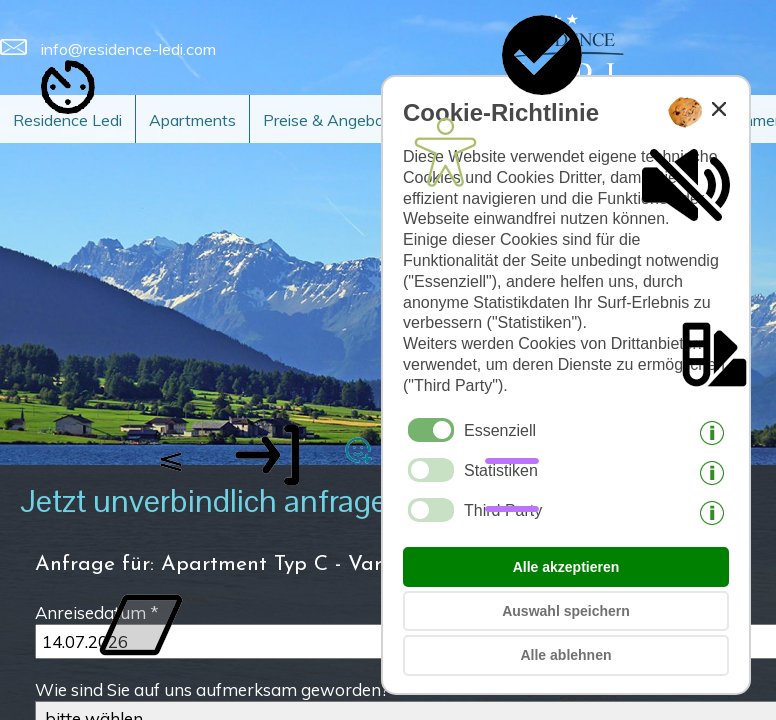  I want to click on access color palette or theme settings, so click(714, 354).